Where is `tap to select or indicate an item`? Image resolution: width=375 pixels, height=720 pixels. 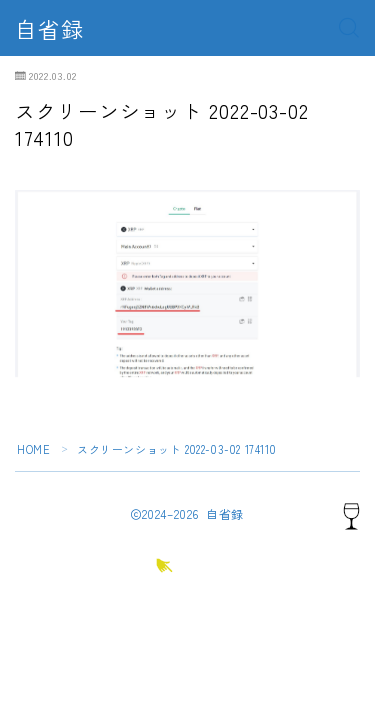 tap to select or indicate an item is located at coordinates (164, 566).